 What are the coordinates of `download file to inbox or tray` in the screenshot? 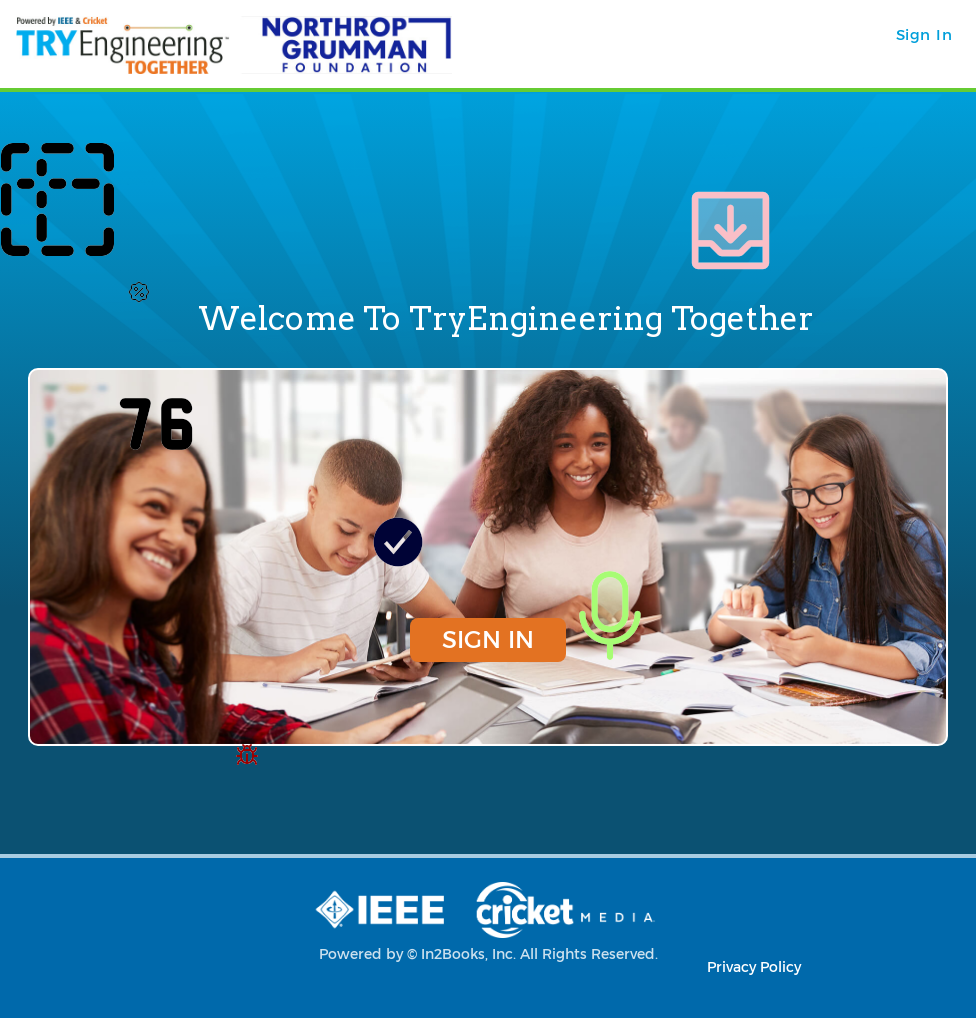 It's located at (730, 230).